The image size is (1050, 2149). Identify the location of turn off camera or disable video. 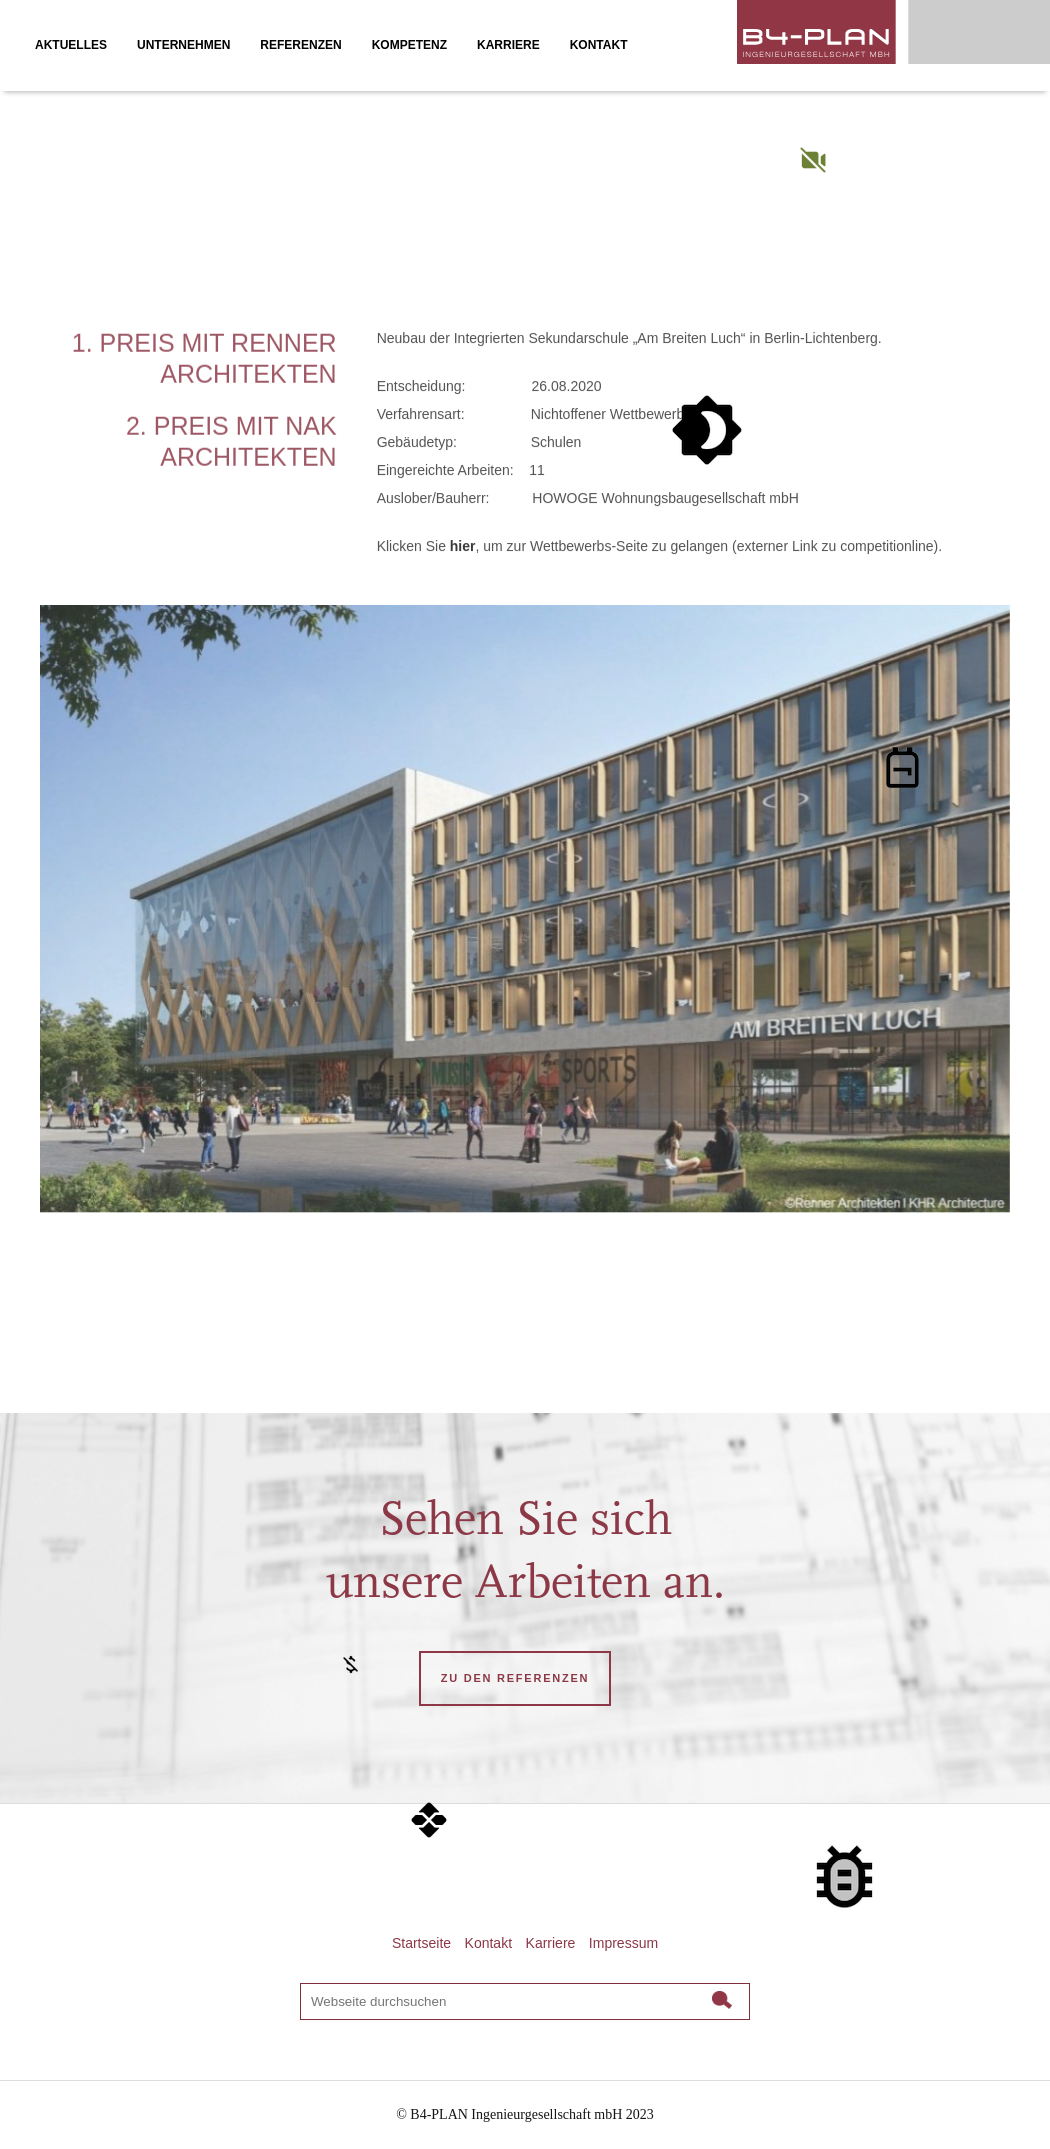
(813, 160).